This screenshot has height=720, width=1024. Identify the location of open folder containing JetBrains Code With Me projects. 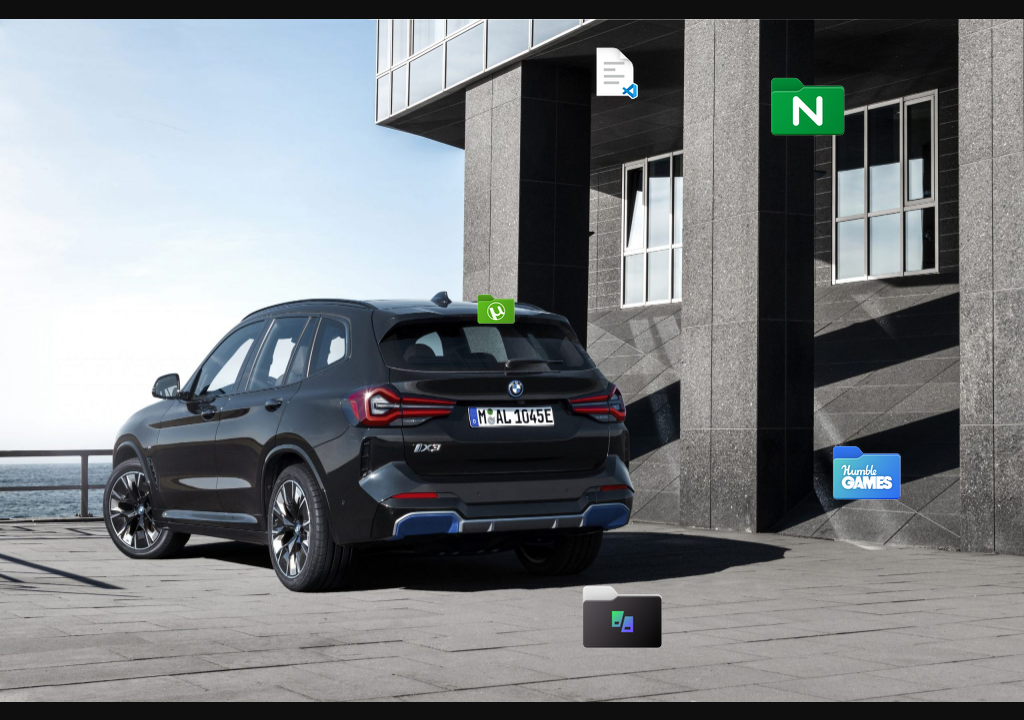
(622, 619).